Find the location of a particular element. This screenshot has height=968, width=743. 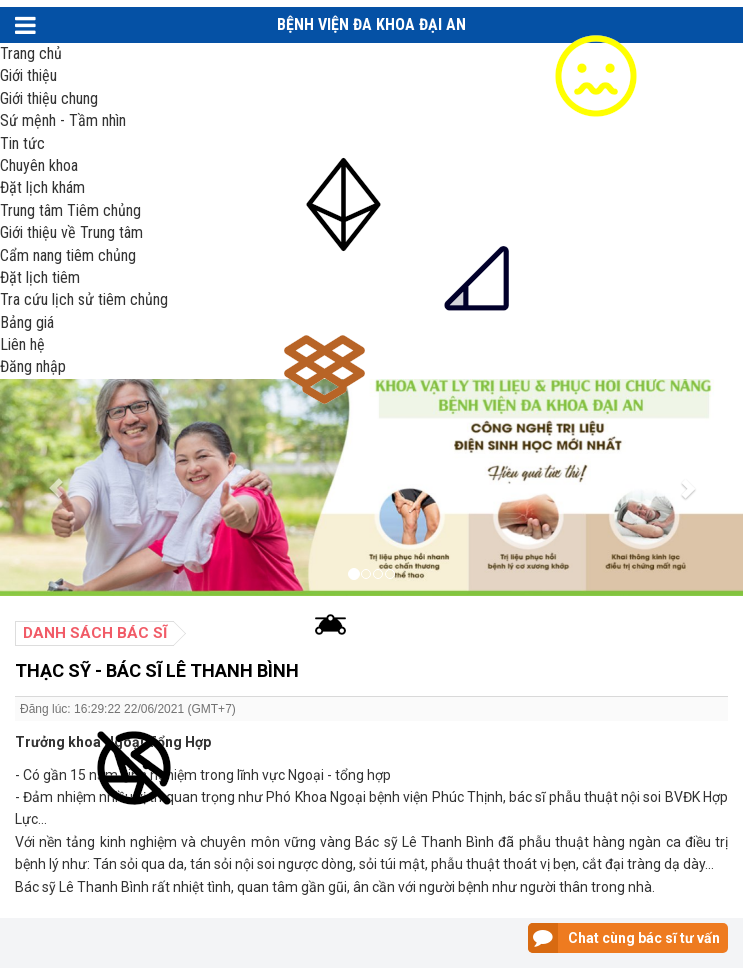

camera aperture disabled is located at coordinates (134, 768).